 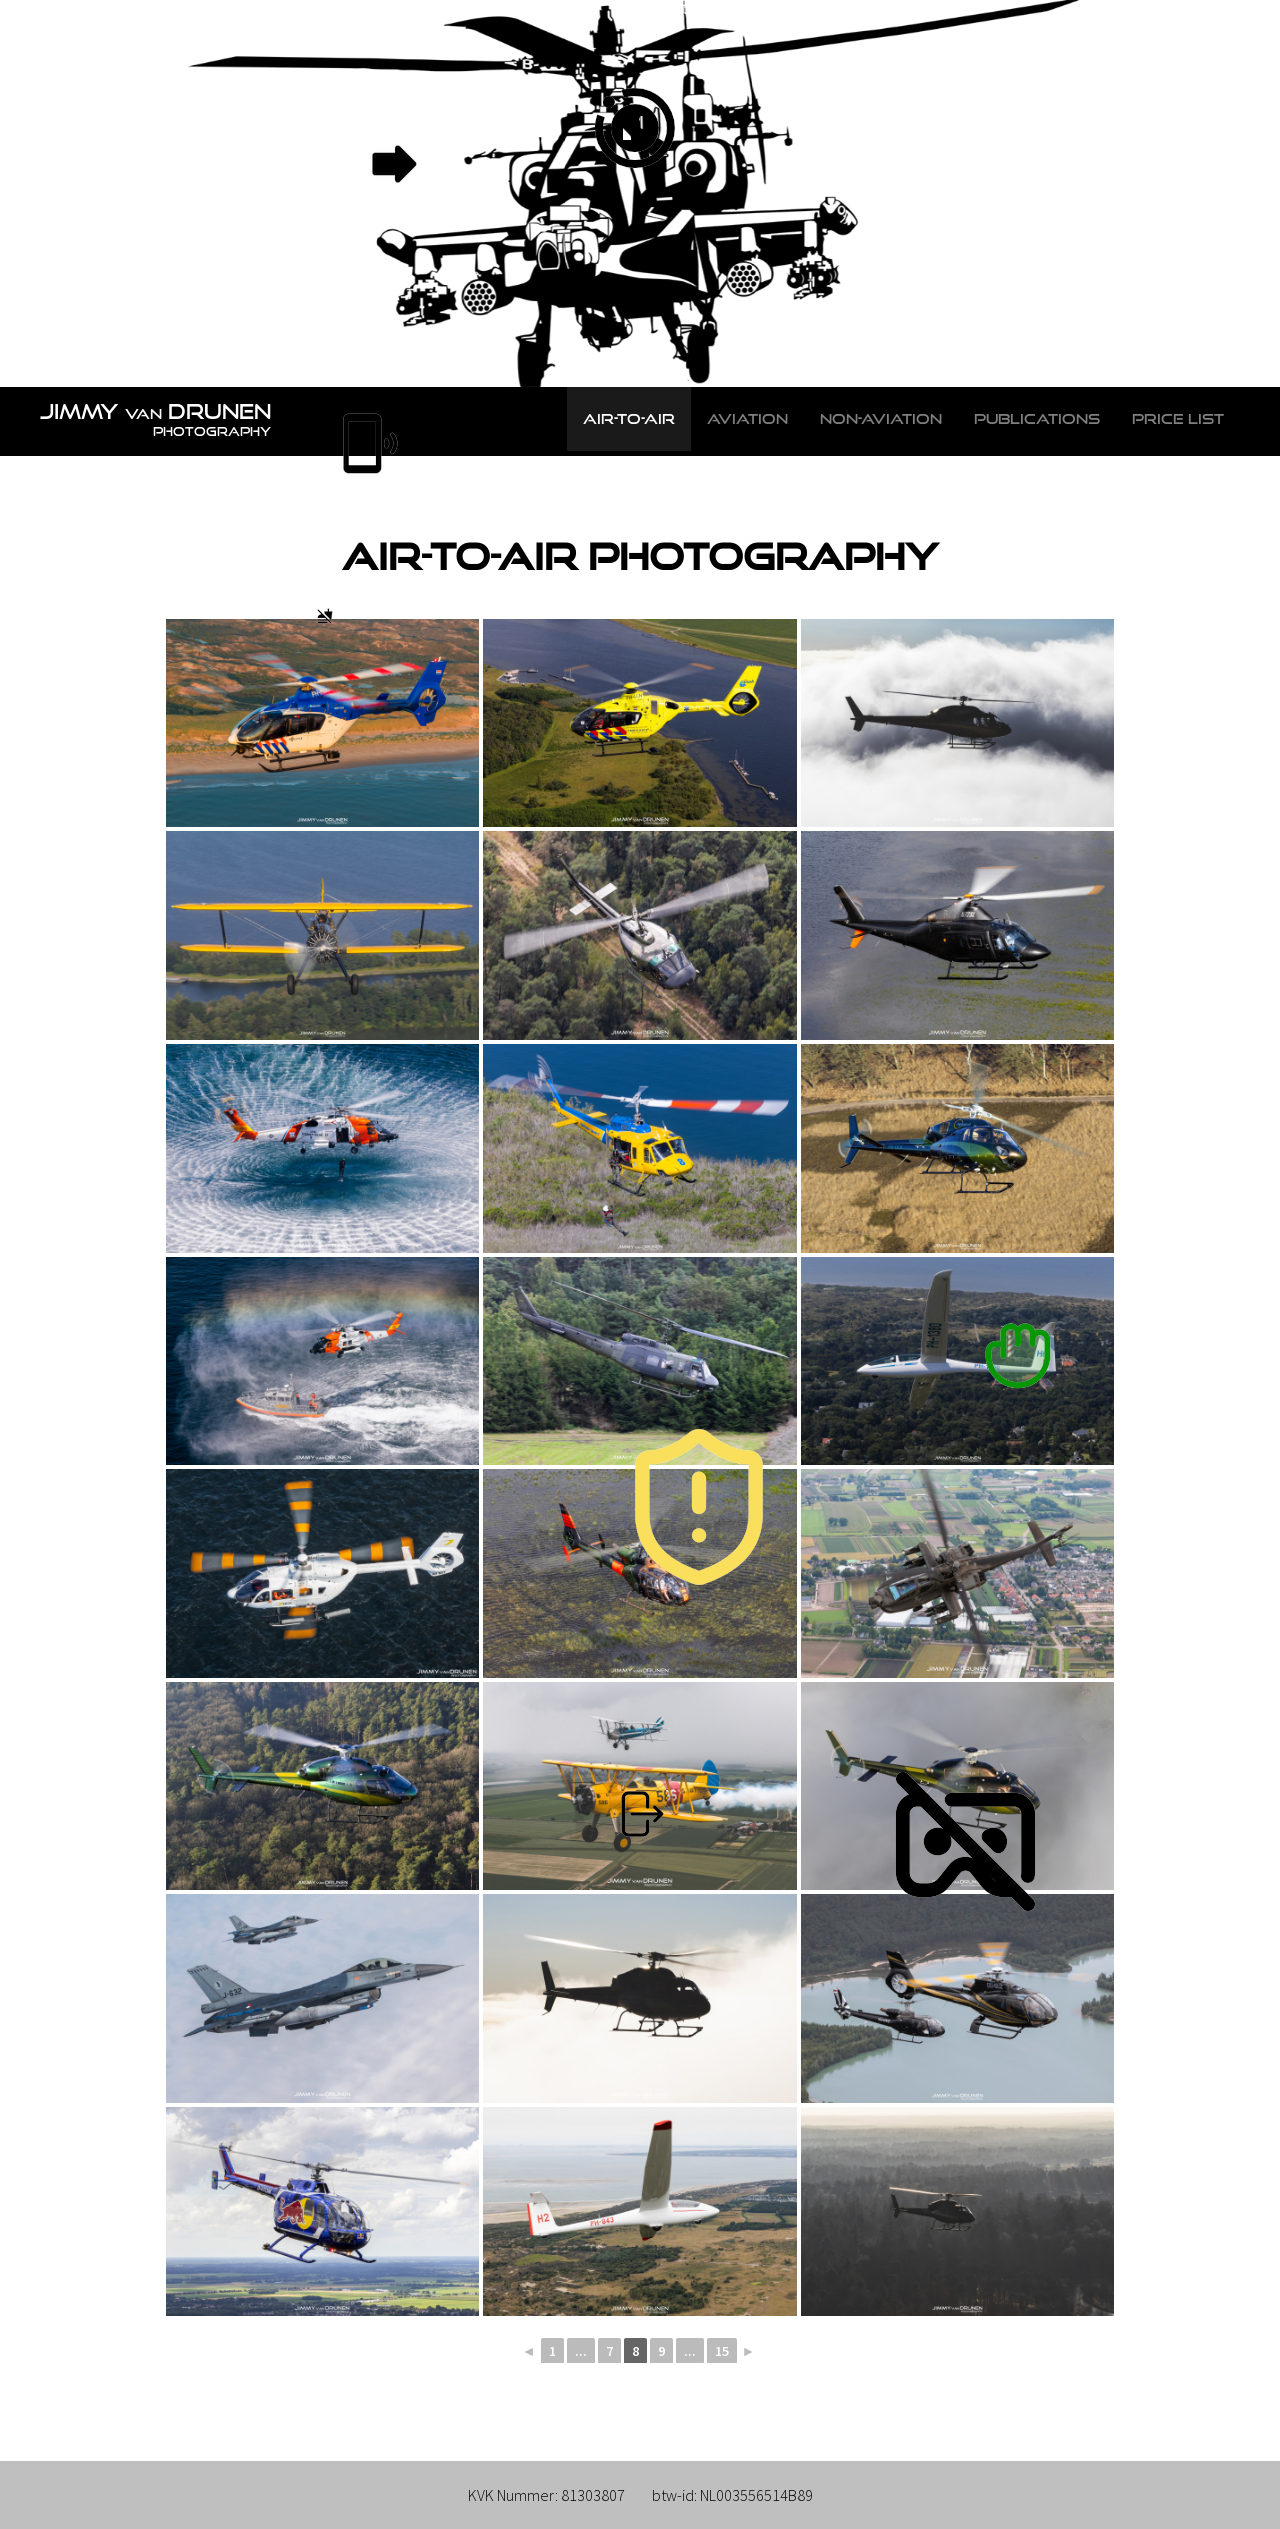 What do you see at coordinates (635, 128) in the screenshot?
I see `pause motion photo playback` at bounding box center [635, 128].